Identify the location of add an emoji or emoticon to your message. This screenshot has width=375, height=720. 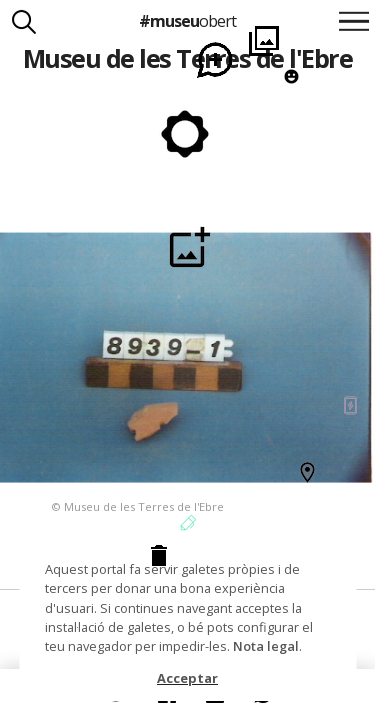
(291, 76).